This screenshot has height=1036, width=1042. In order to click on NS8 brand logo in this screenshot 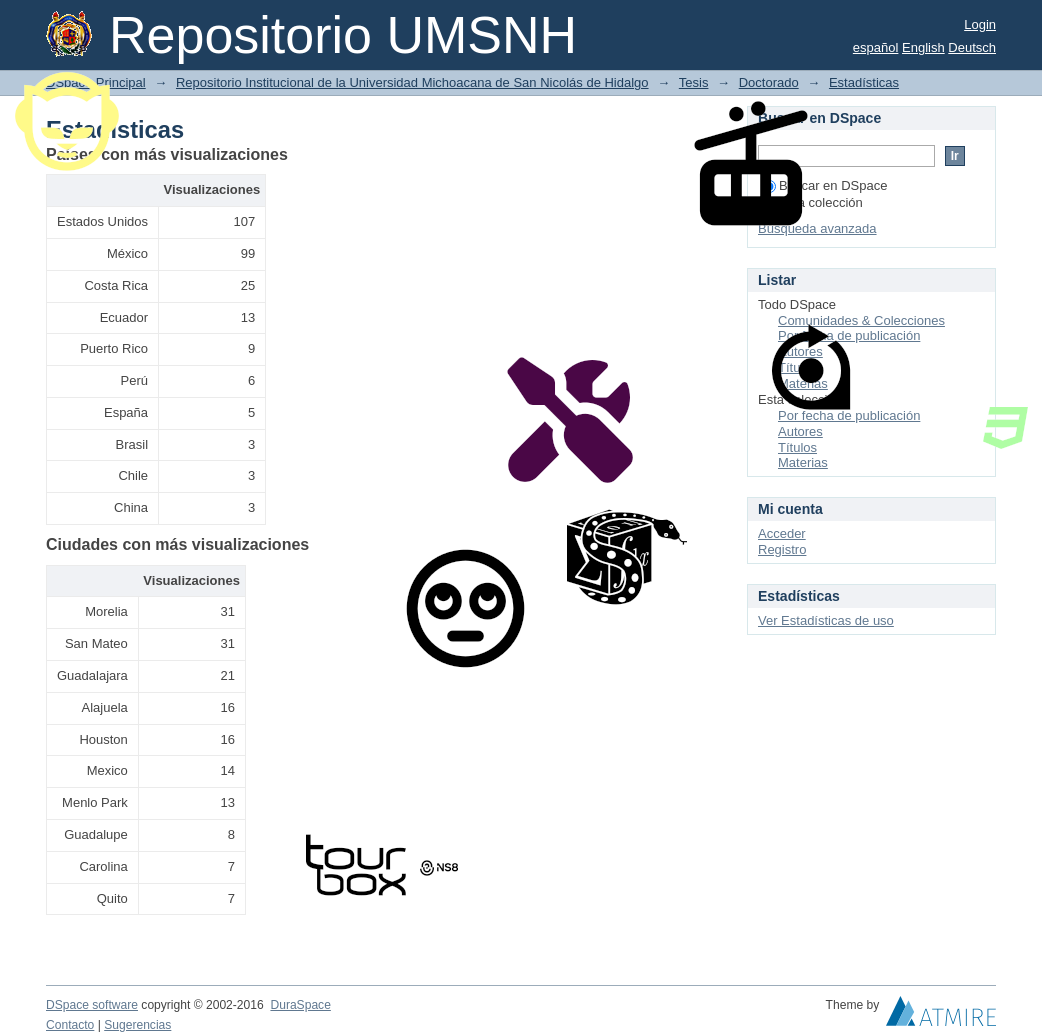, I will do `click(439, 868)`.